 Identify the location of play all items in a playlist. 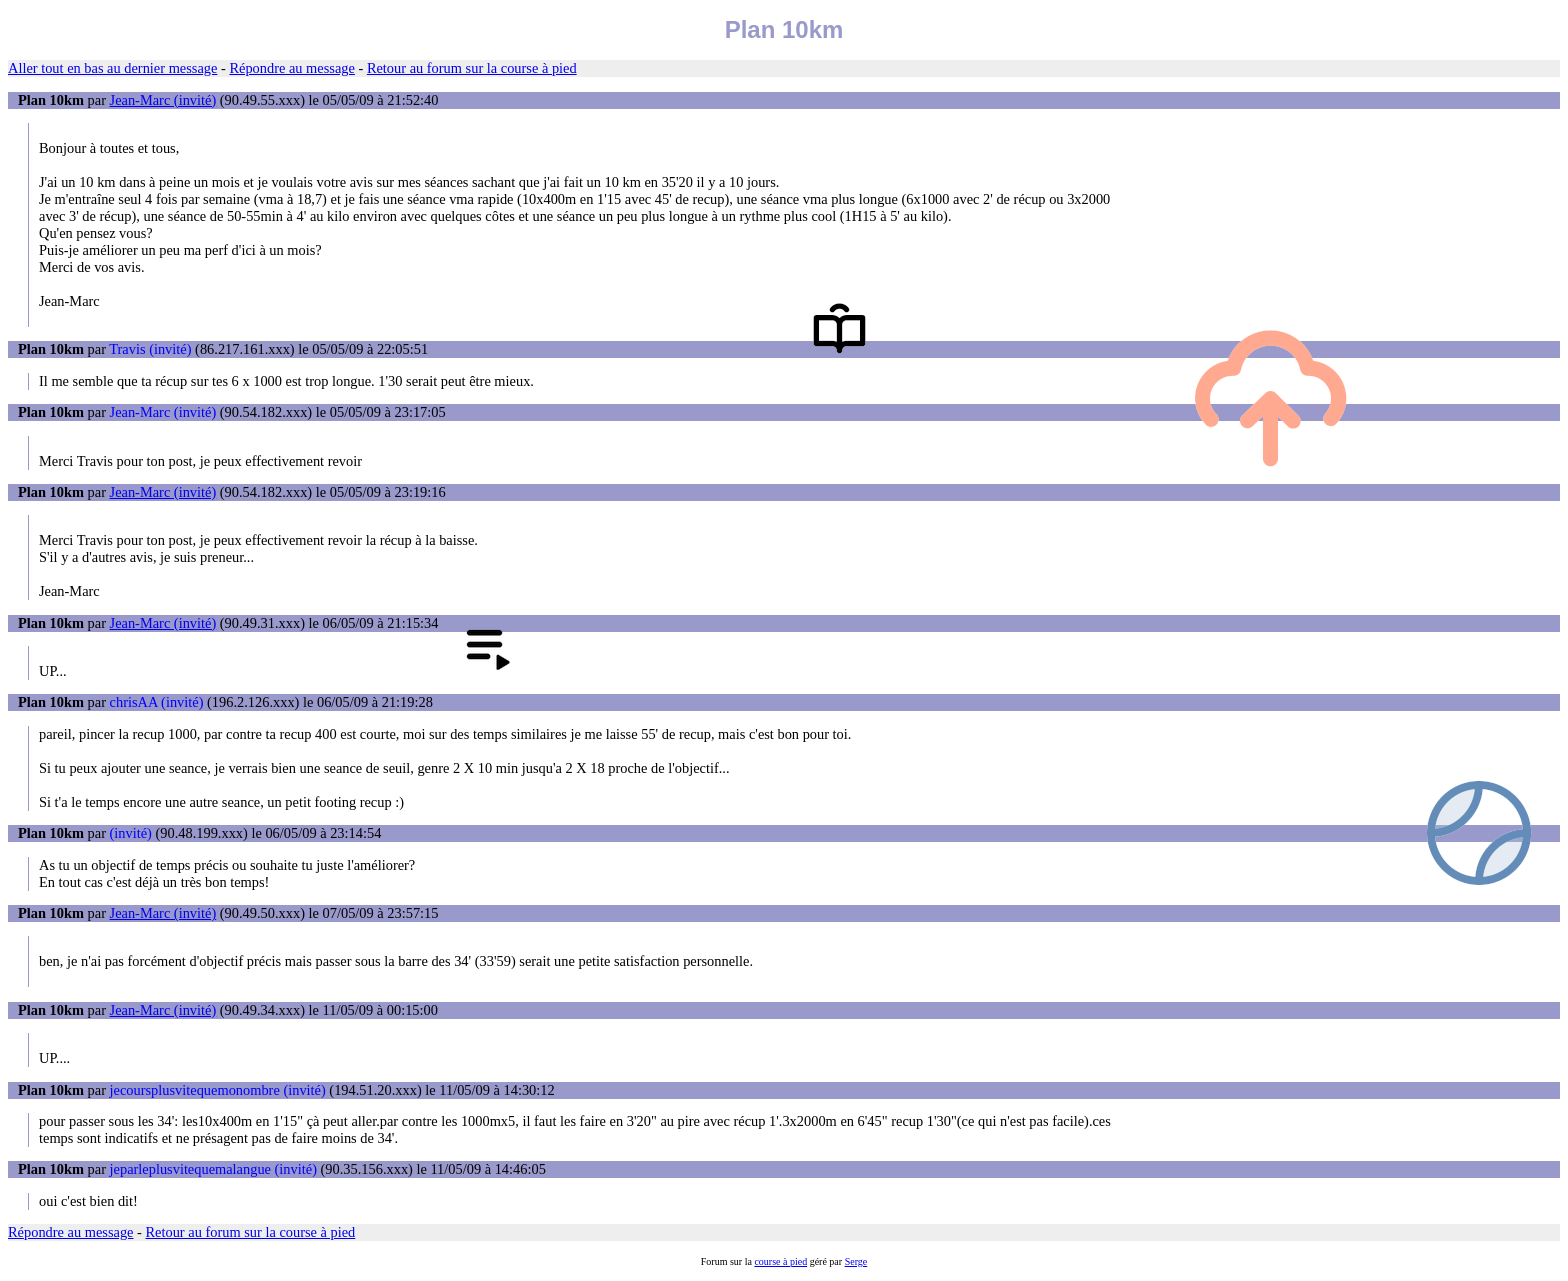
(490, 647).